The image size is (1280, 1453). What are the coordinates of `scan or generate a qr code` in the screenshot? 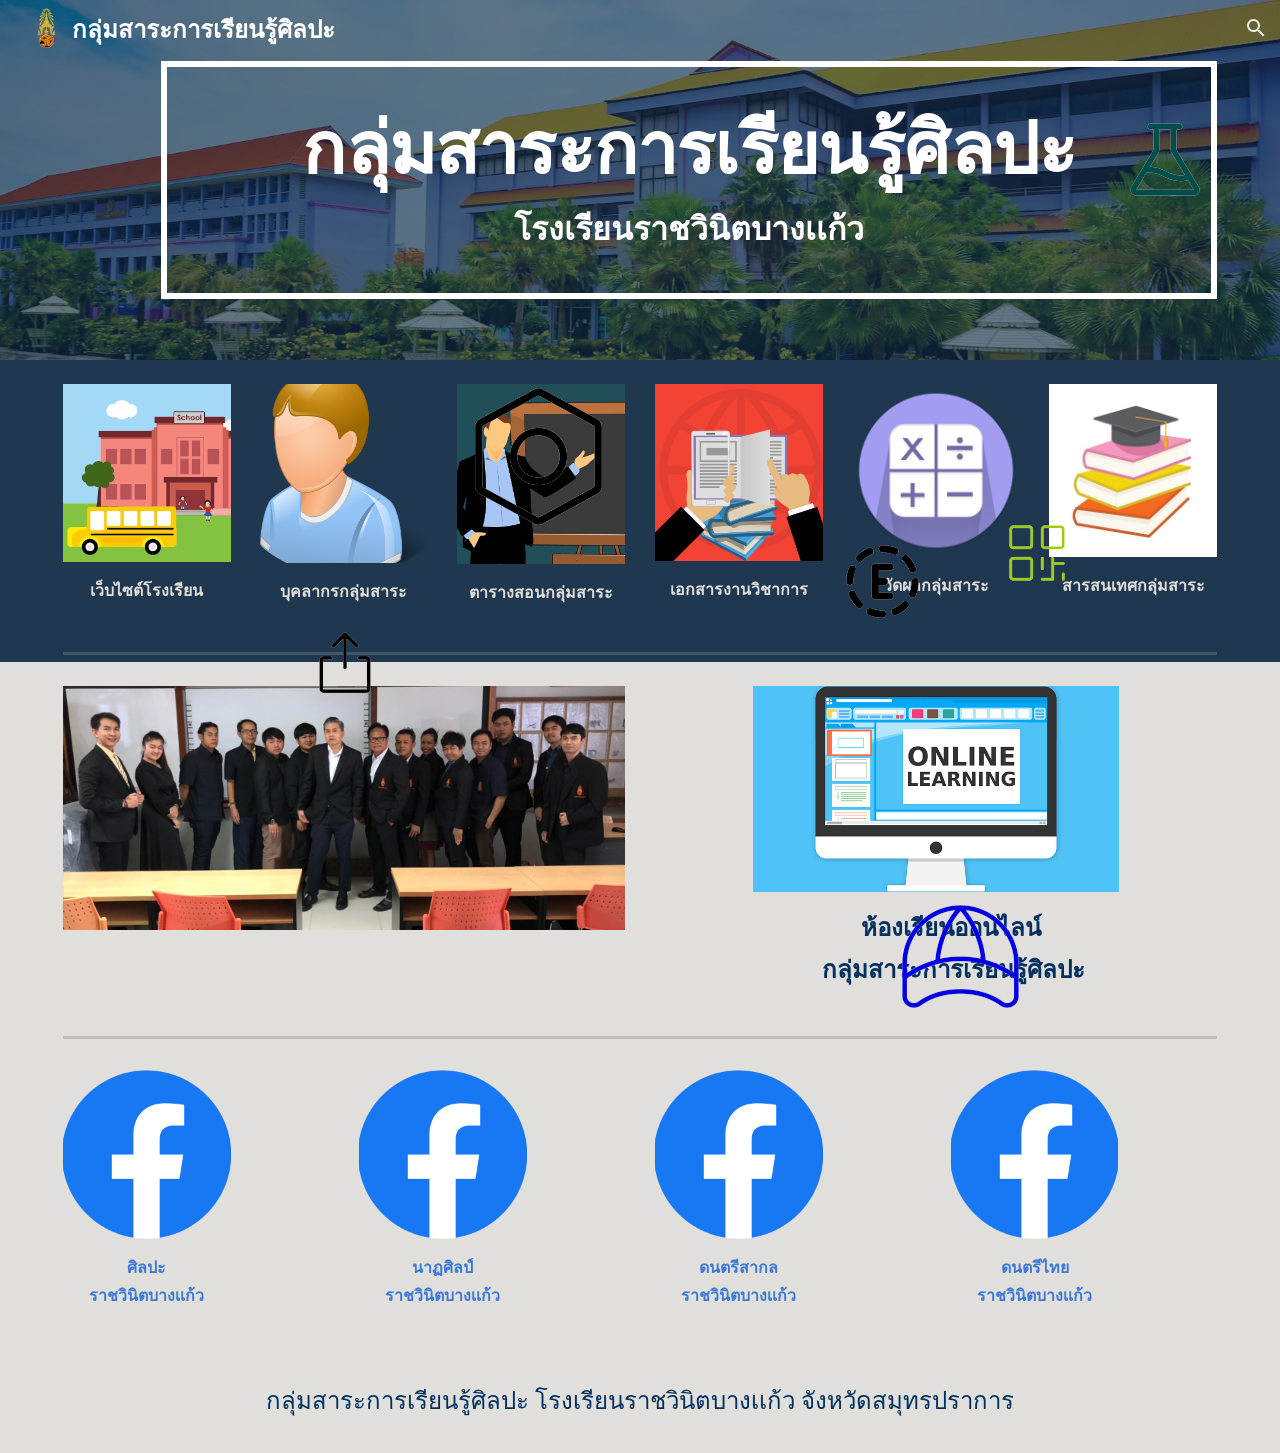 It's located at (1037, 553).